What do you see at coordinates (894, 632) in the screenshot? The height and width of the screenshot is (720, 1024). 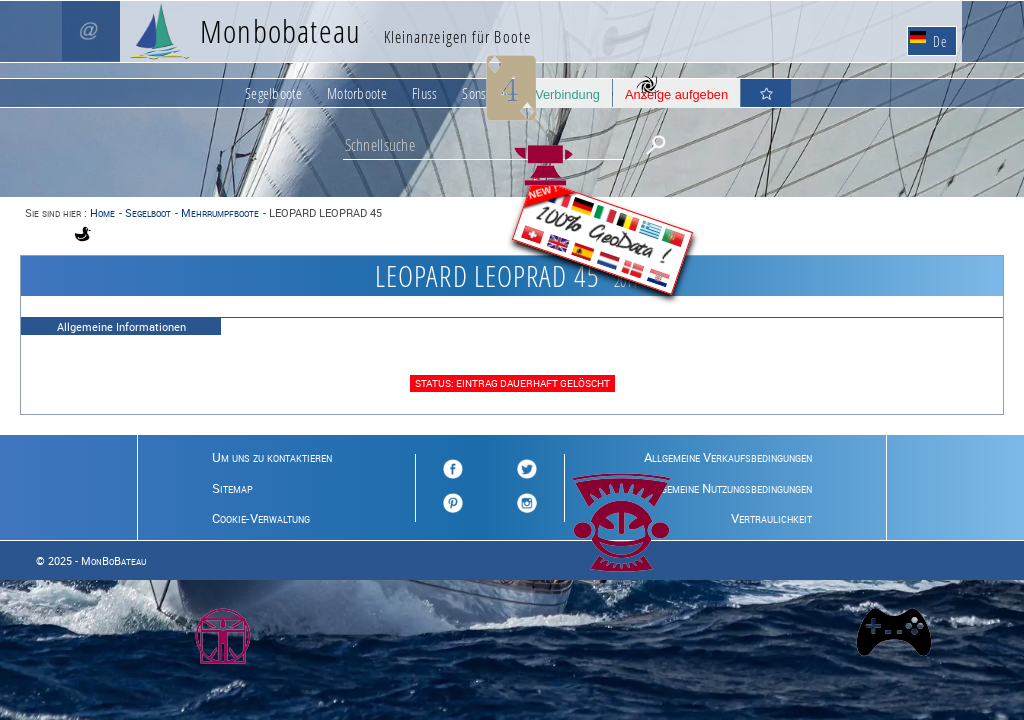 I see `open gaming or game center app` at bounding box center [894, 632].